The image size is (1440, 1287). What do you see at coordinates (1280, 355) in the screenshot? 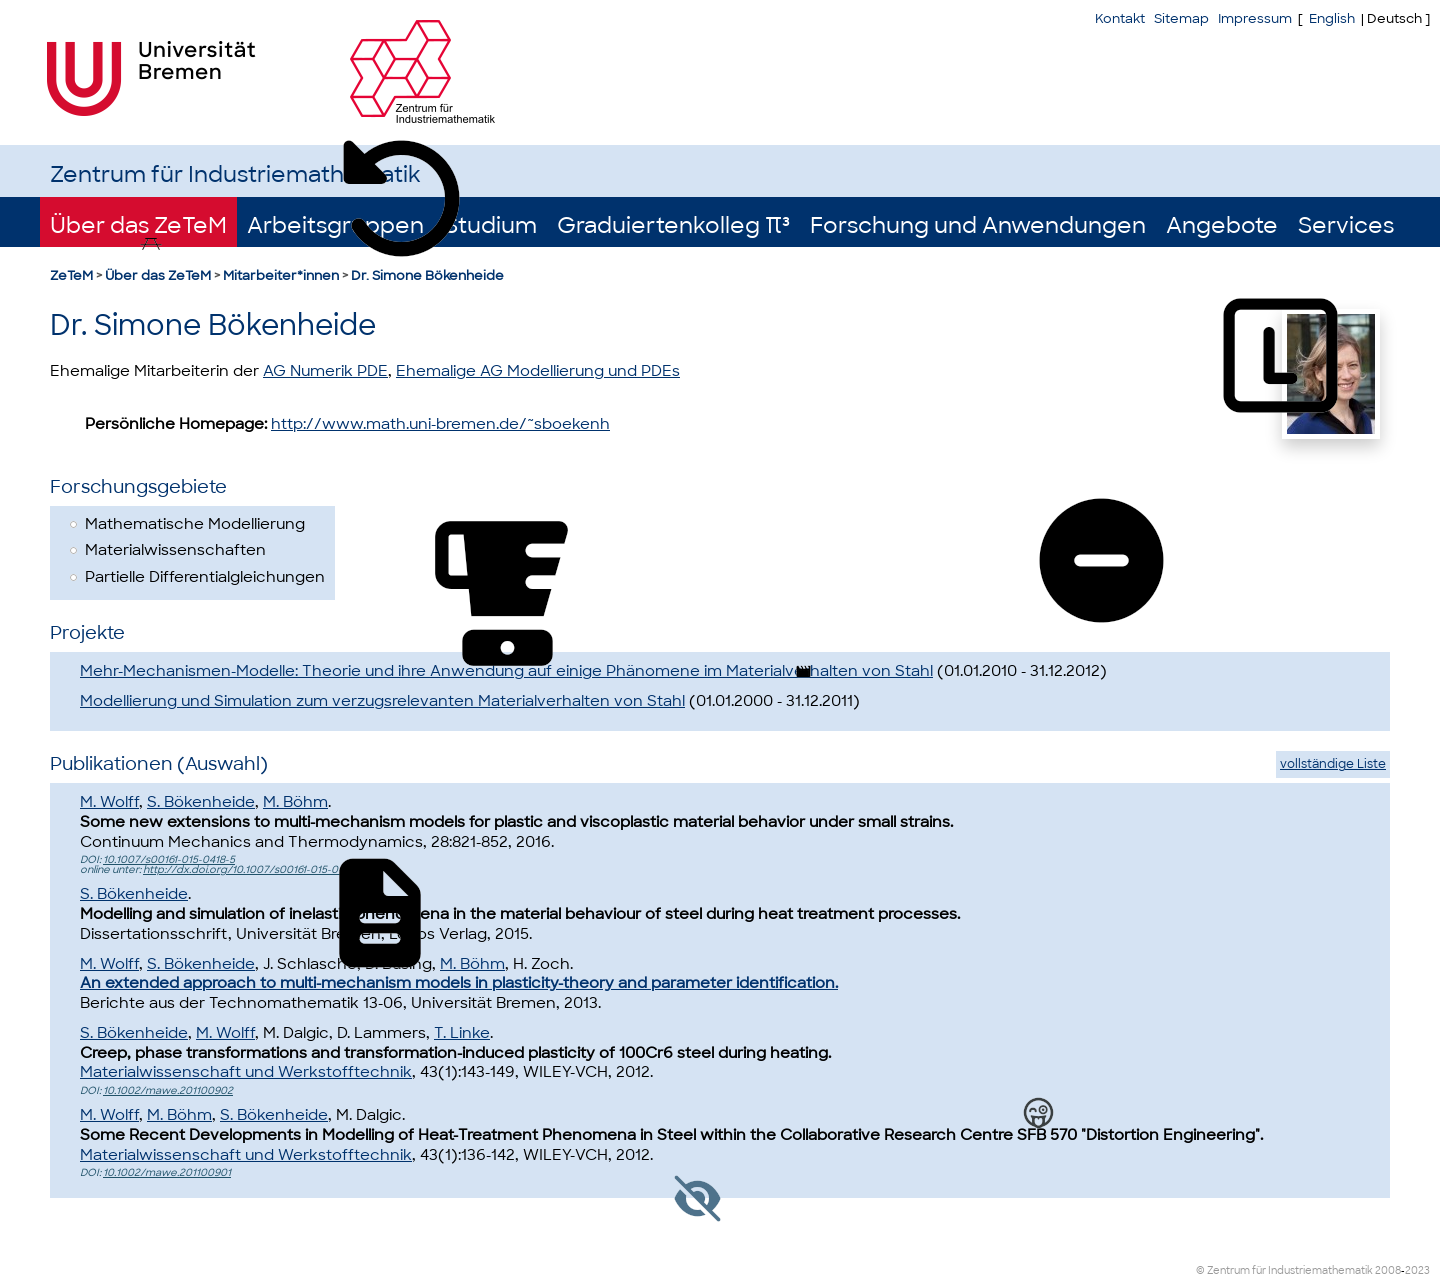
I see `indicates a label or list view option` at bounding box center [1280, 355].